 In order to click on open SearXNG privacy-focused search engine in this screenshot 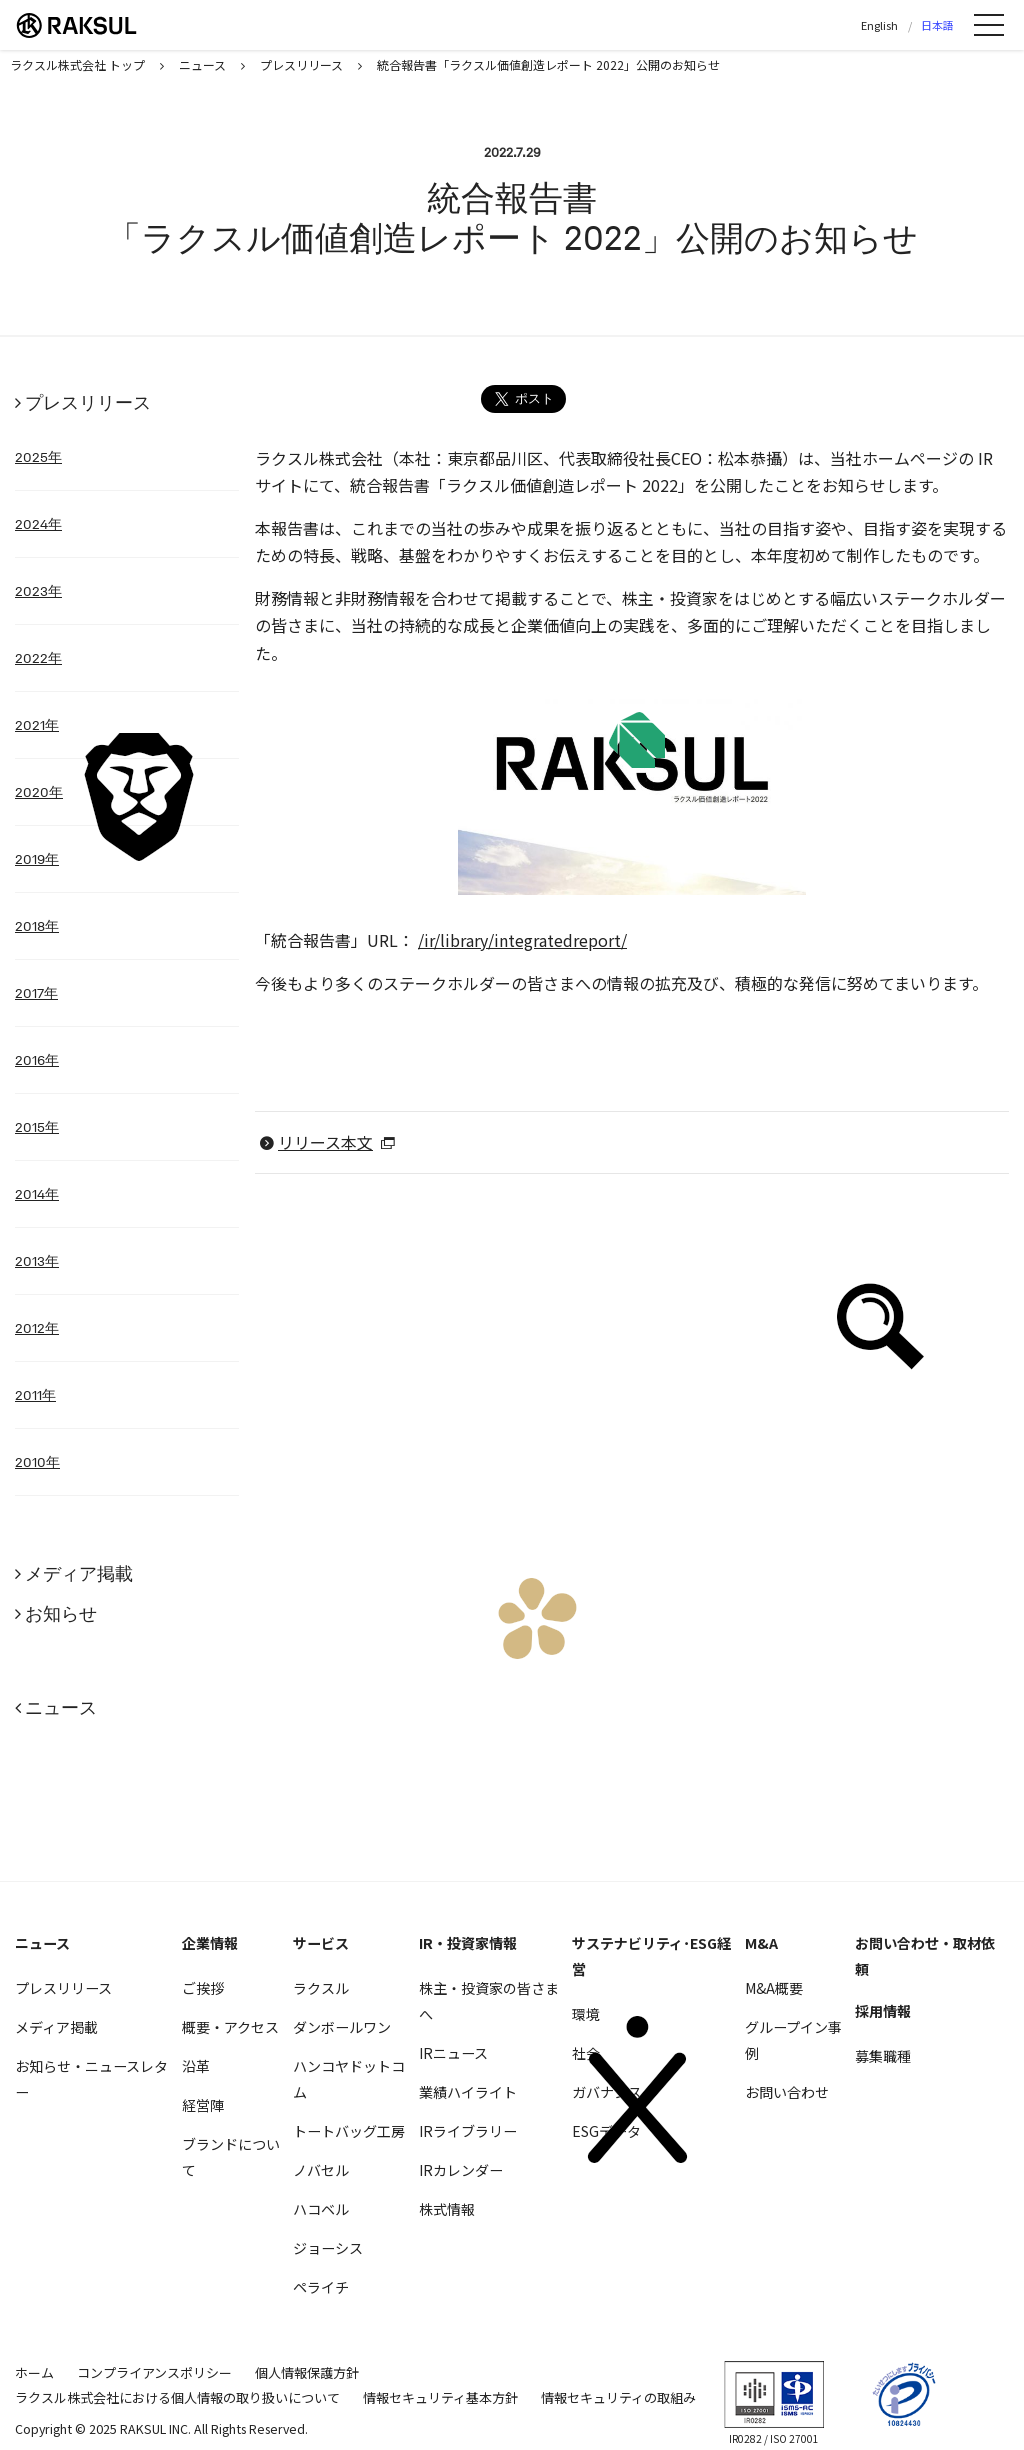, I will do `click(880, 1326)`.